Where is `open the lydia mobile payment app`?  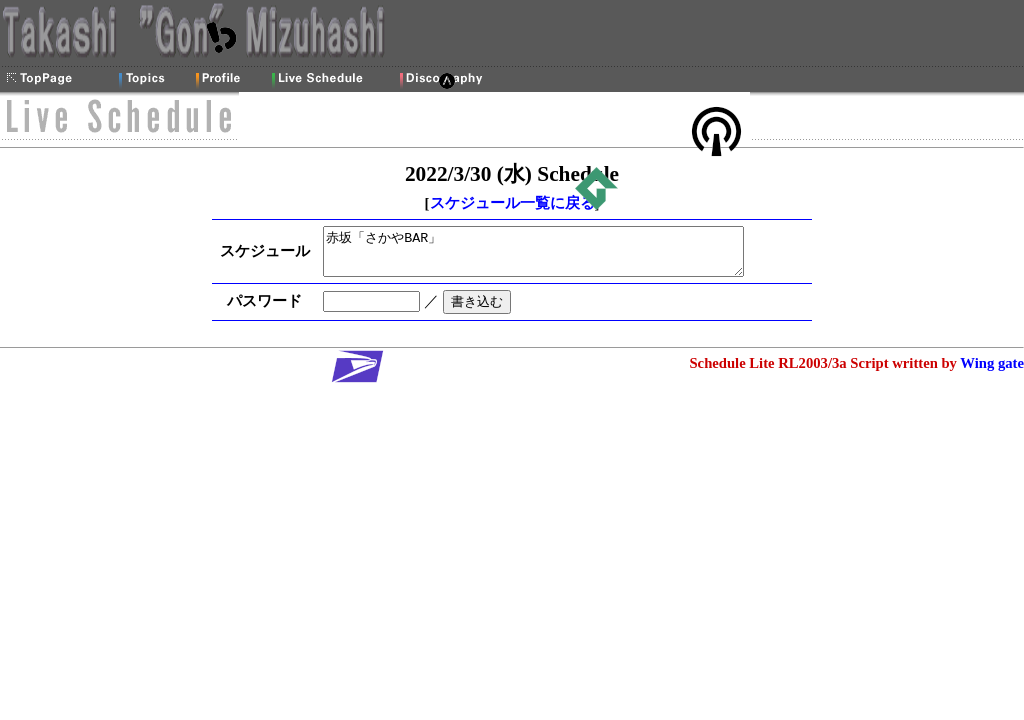 open the lydia mobile payment app is located at coordinates (447, 81).